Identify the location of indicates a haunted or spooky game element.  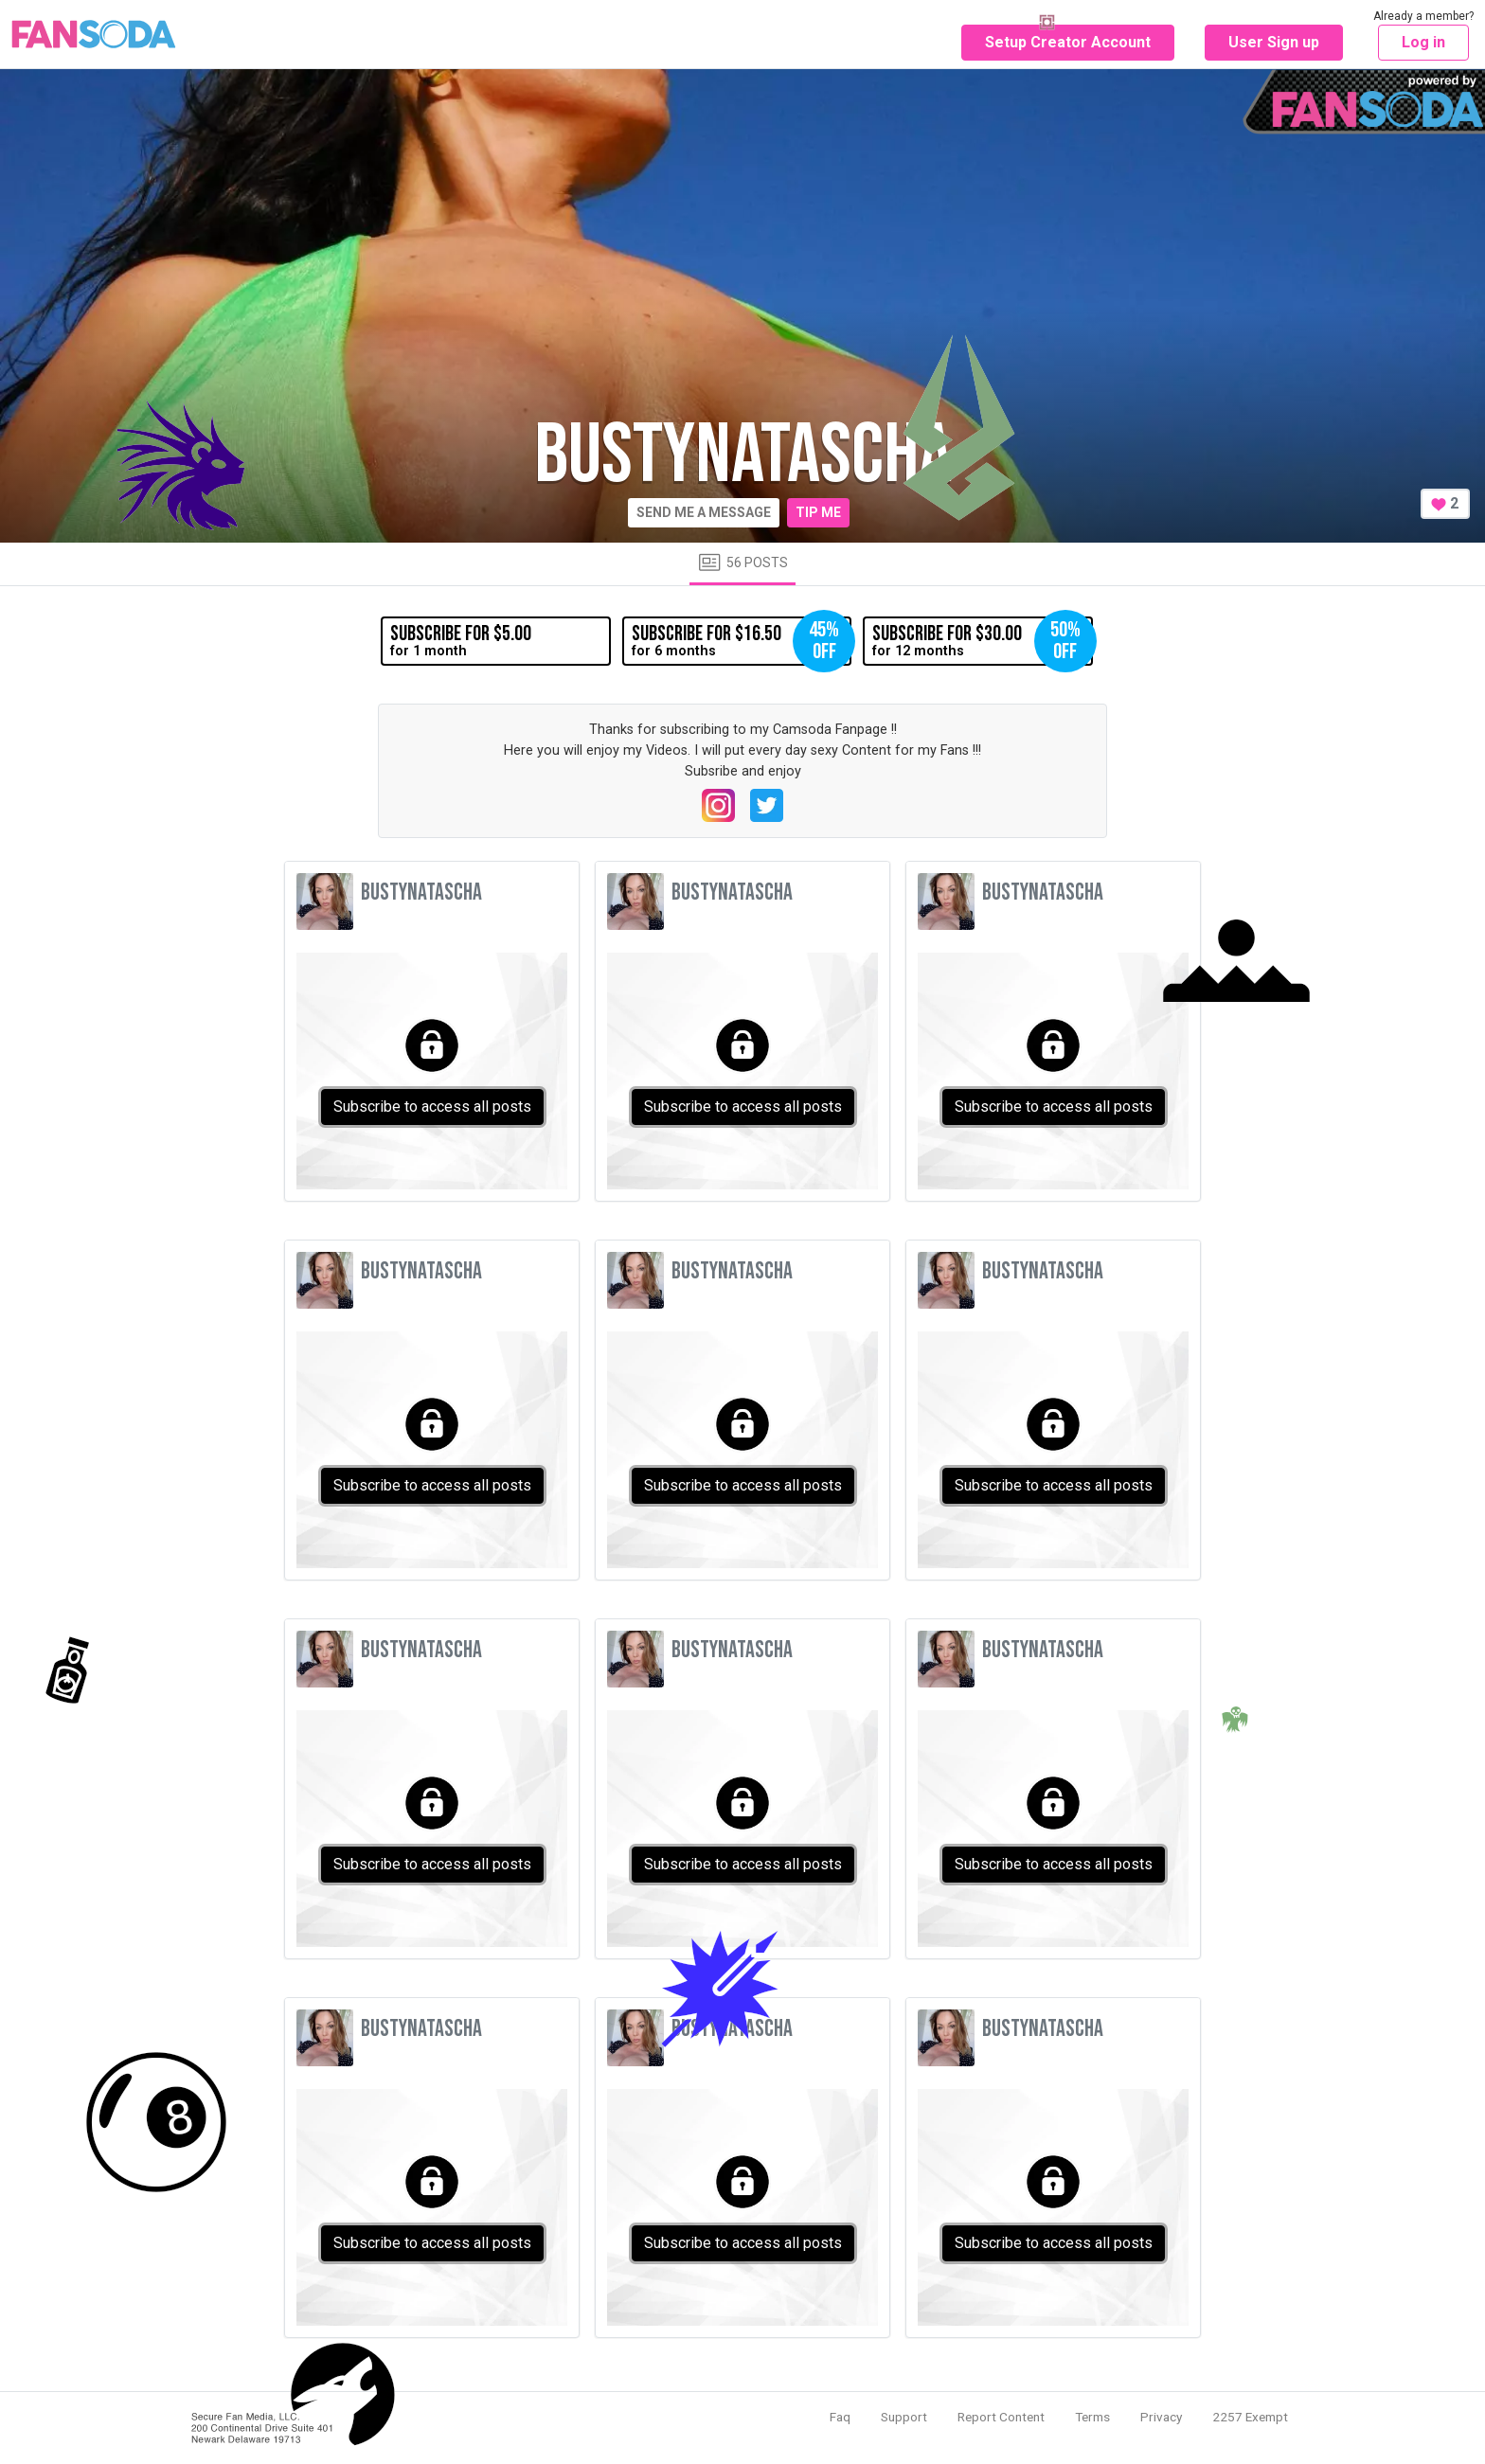
(1235, 1720).